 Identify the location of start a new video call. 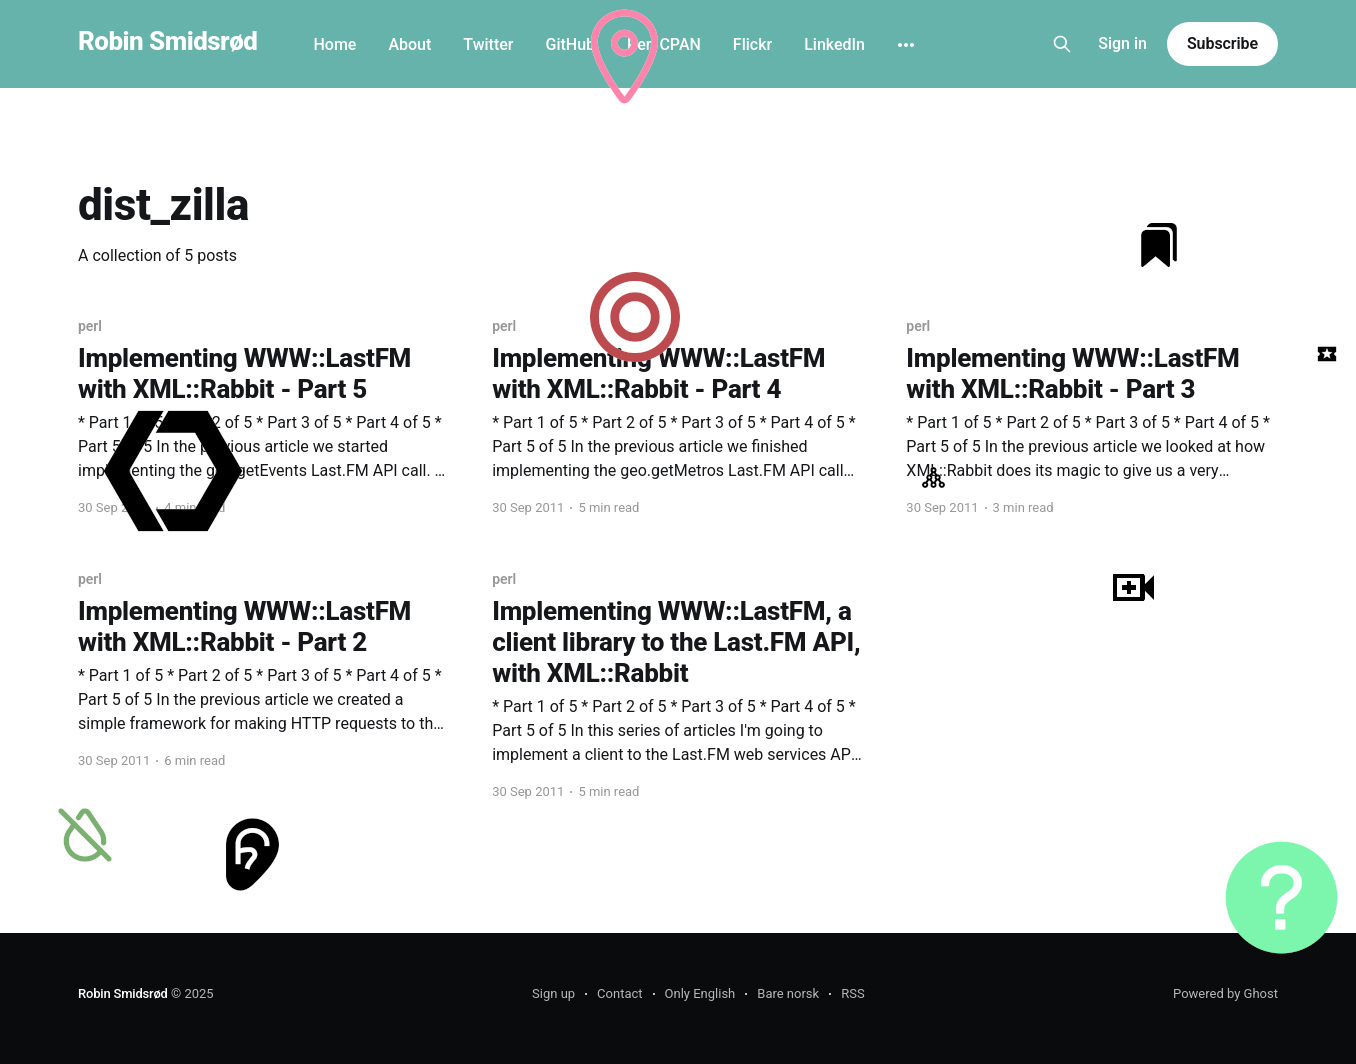
(1133, 587).